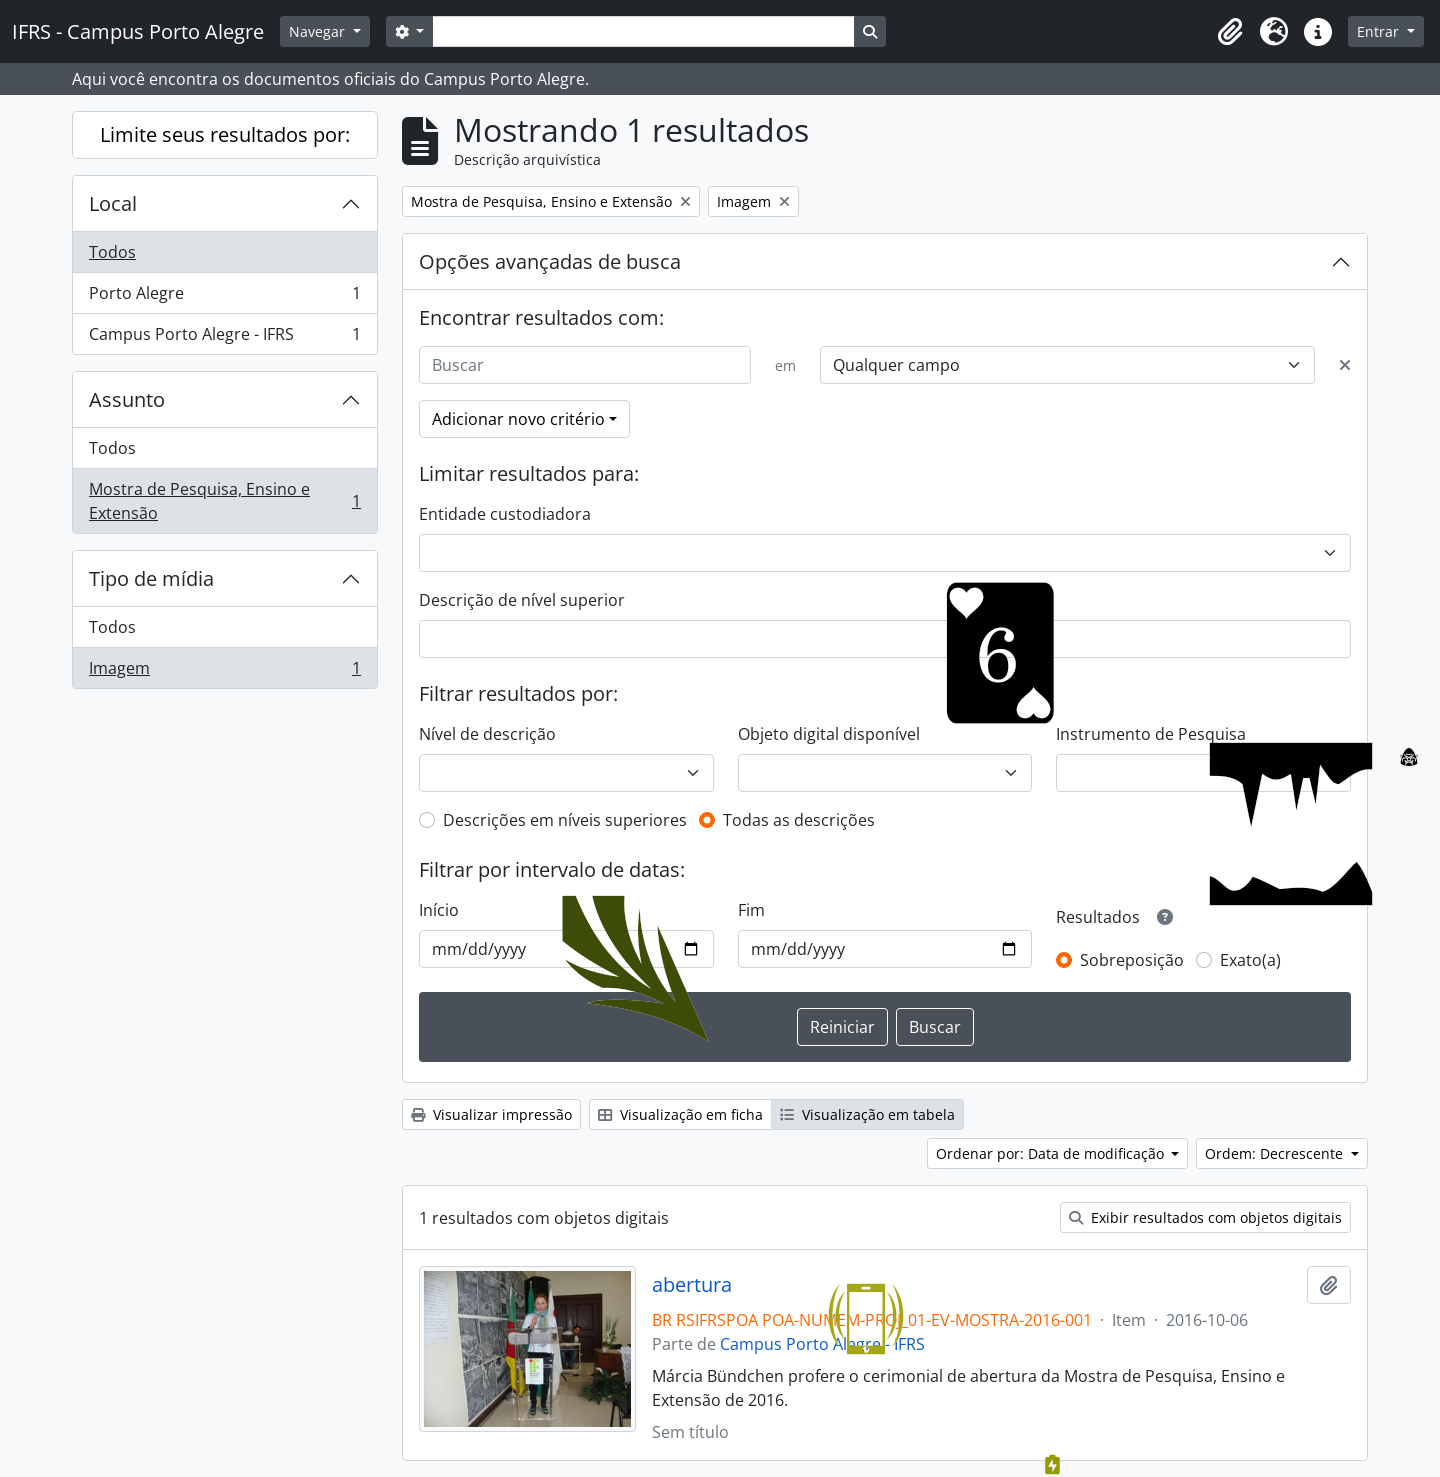 Image resolution: width=1440 pixels, height=1477 pixels. I want to click on enter a cave or underground area in-game, so click(1291, 824).